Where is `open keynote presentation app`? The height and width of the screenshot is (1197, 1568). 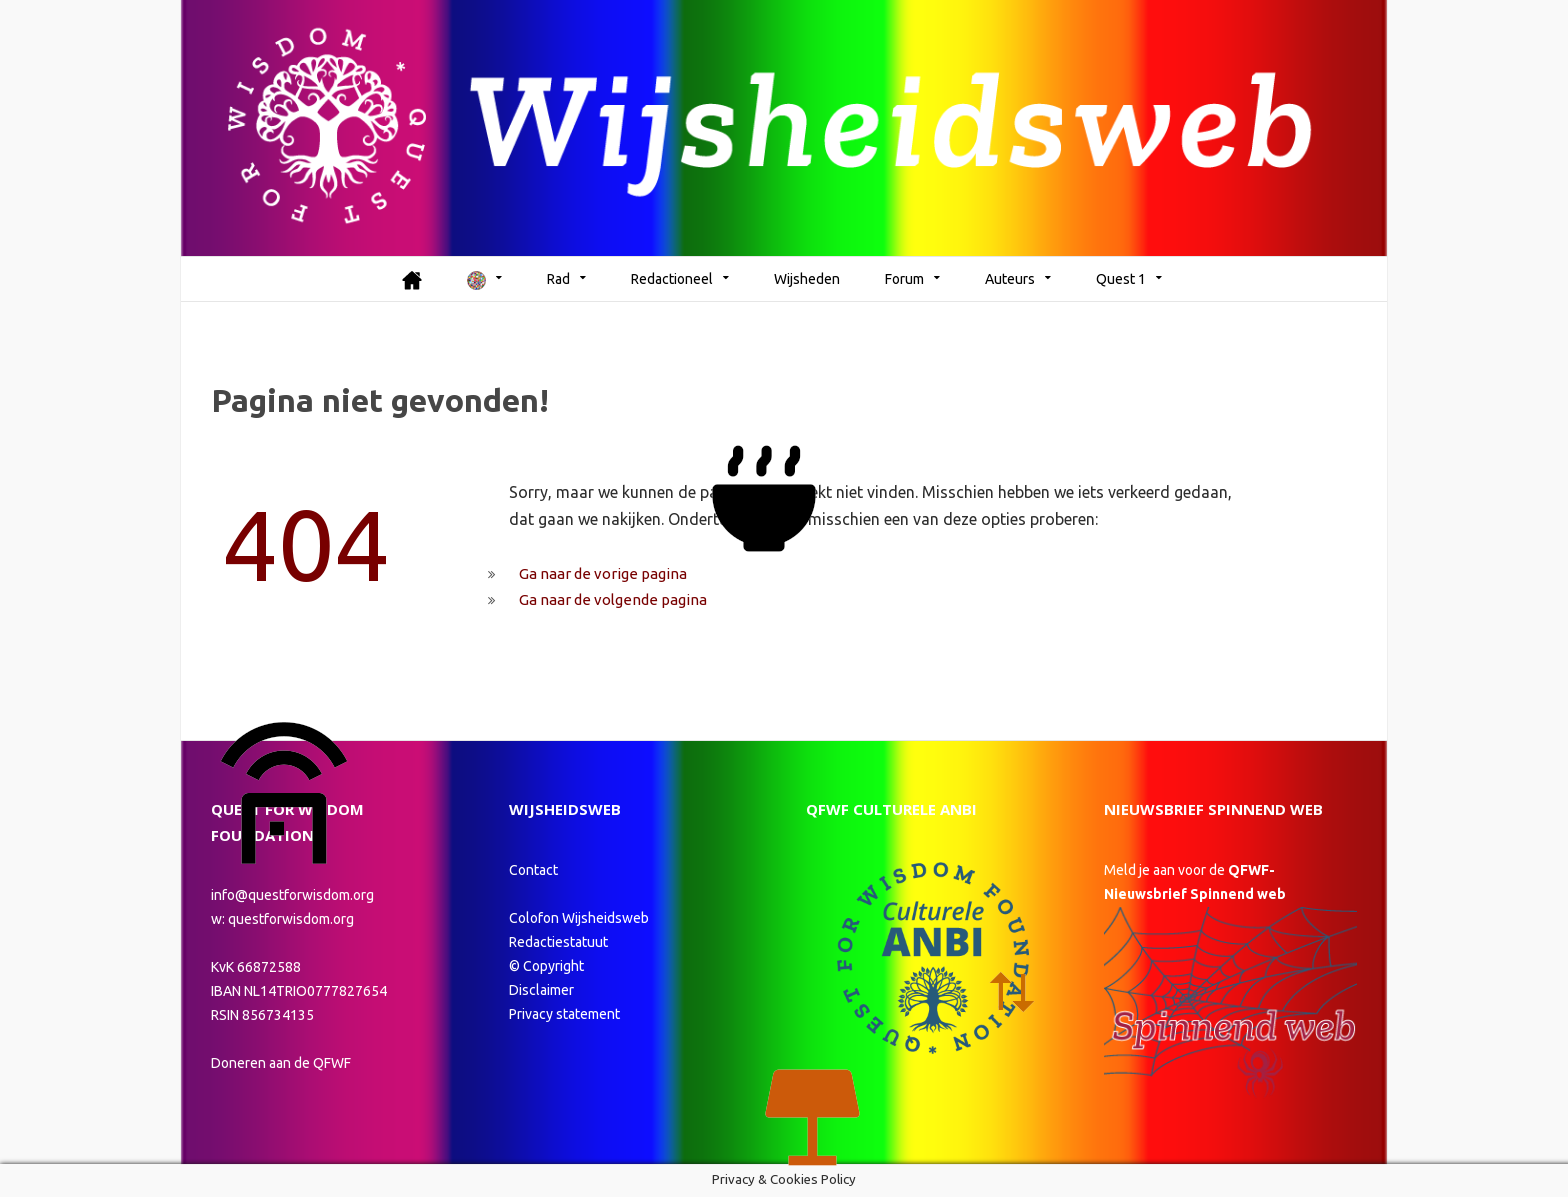 open keynote presentation app is located at coordinates (812, 1117).